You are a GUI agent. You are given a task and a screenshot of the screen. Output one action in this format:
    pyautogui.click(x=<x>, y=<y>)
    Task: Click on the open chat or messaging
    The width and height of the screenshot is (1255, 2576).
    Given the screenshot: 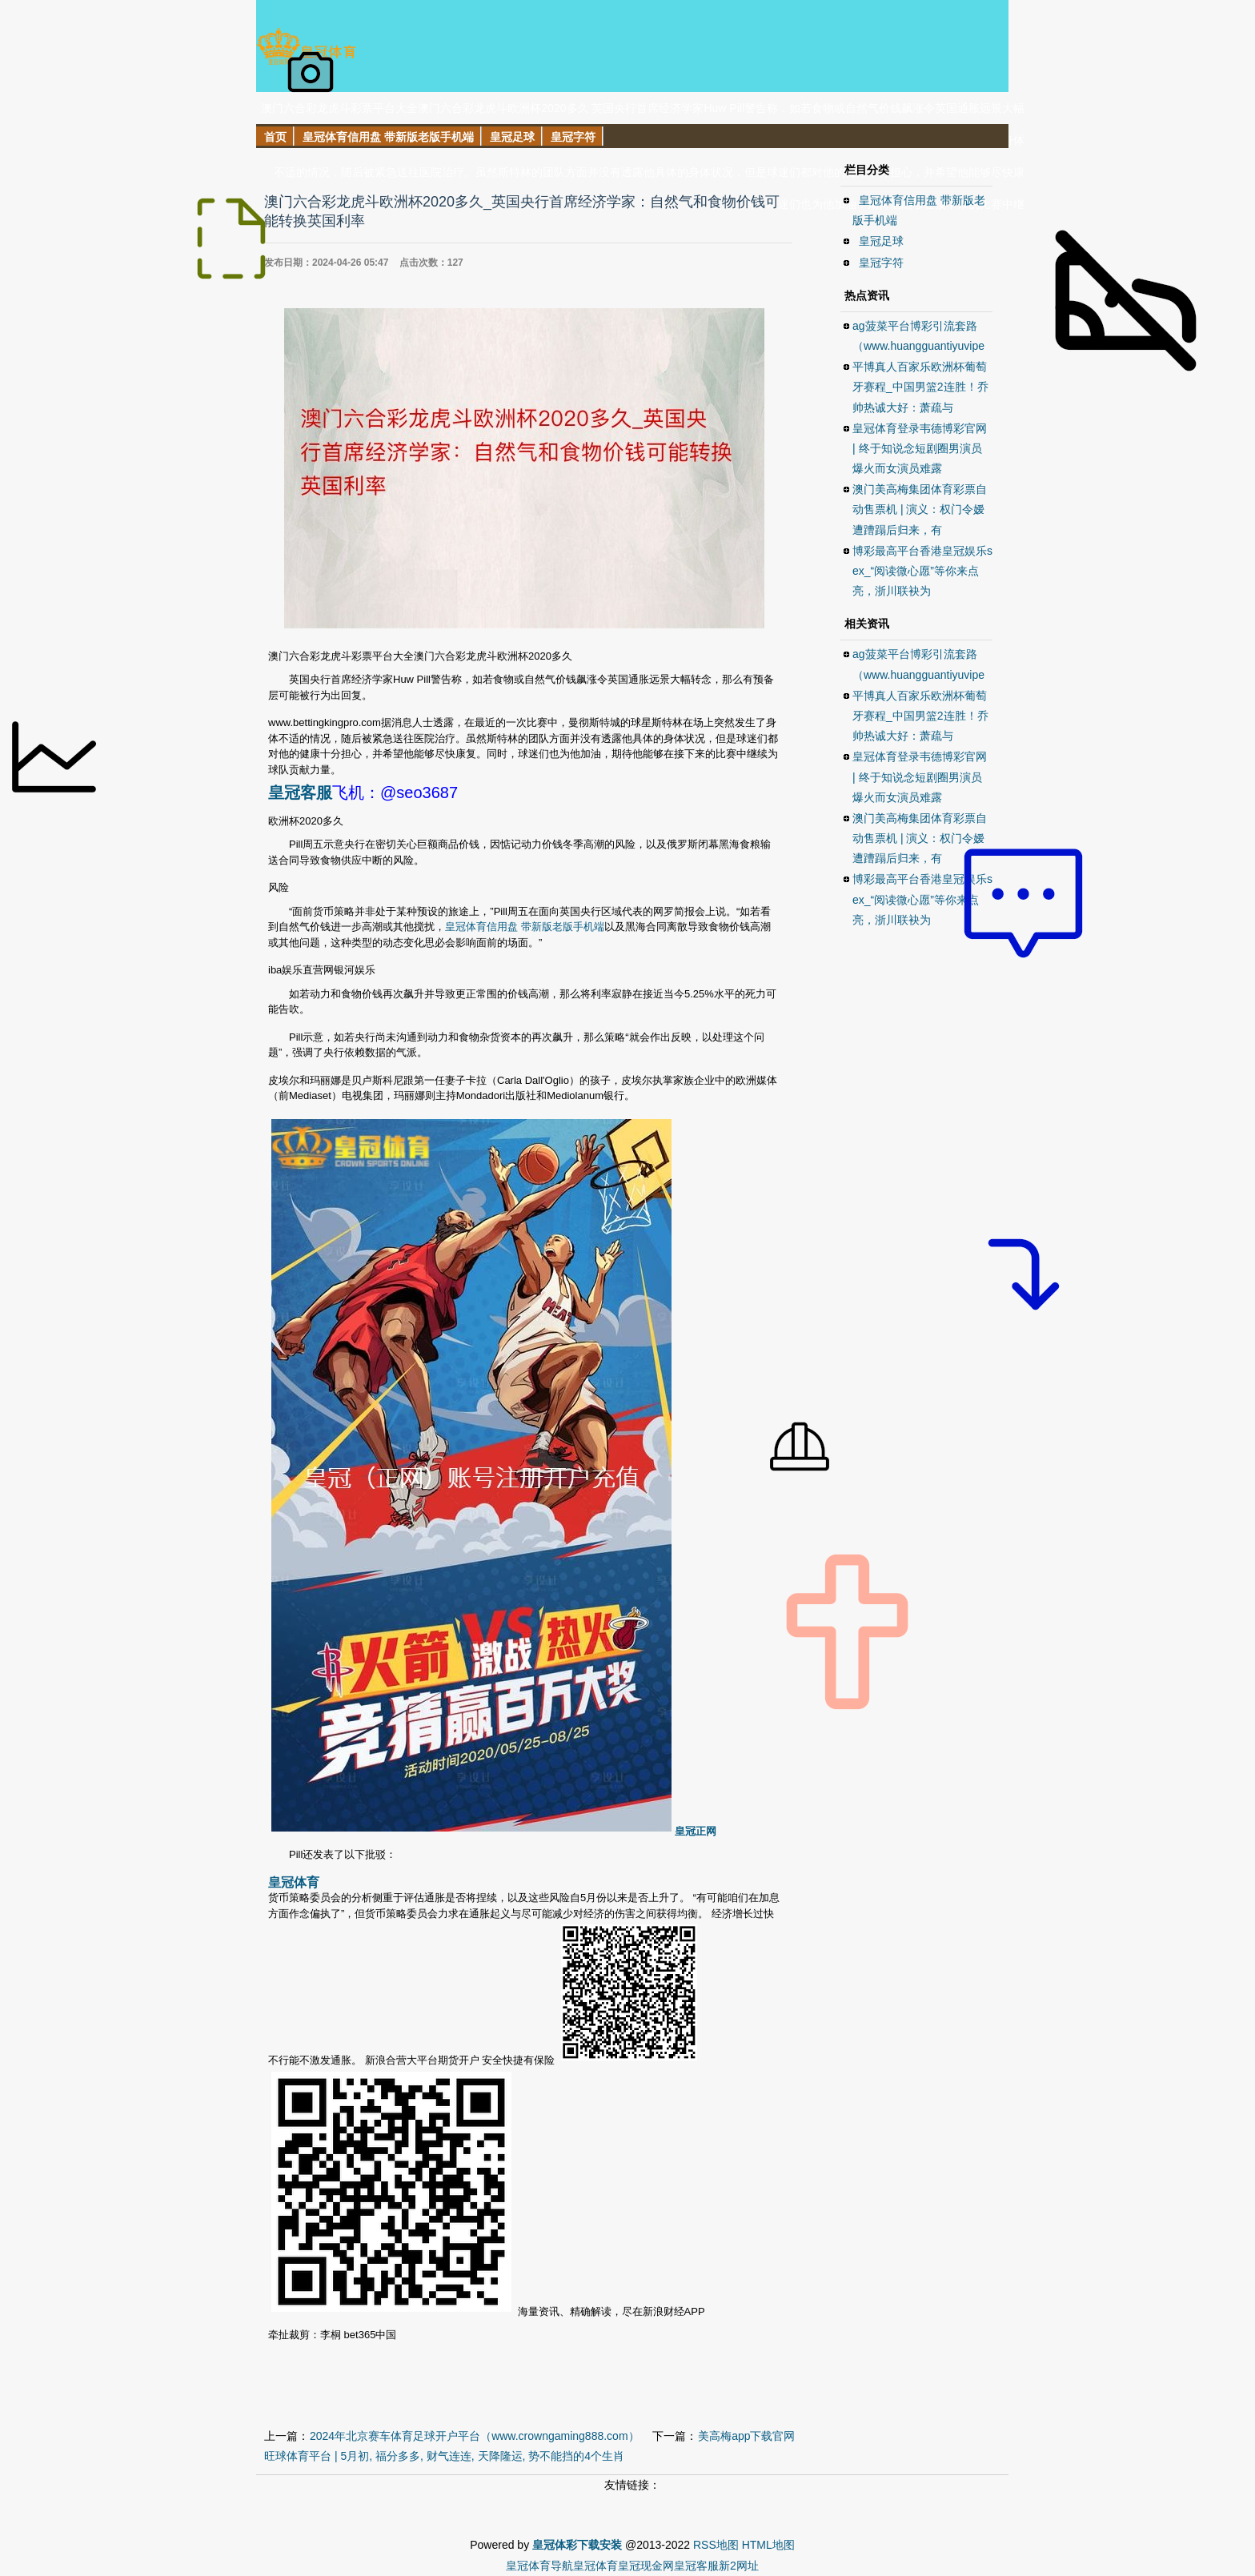 What is the action you would take?
    pyautogui.click(x=1023, y=898)
    